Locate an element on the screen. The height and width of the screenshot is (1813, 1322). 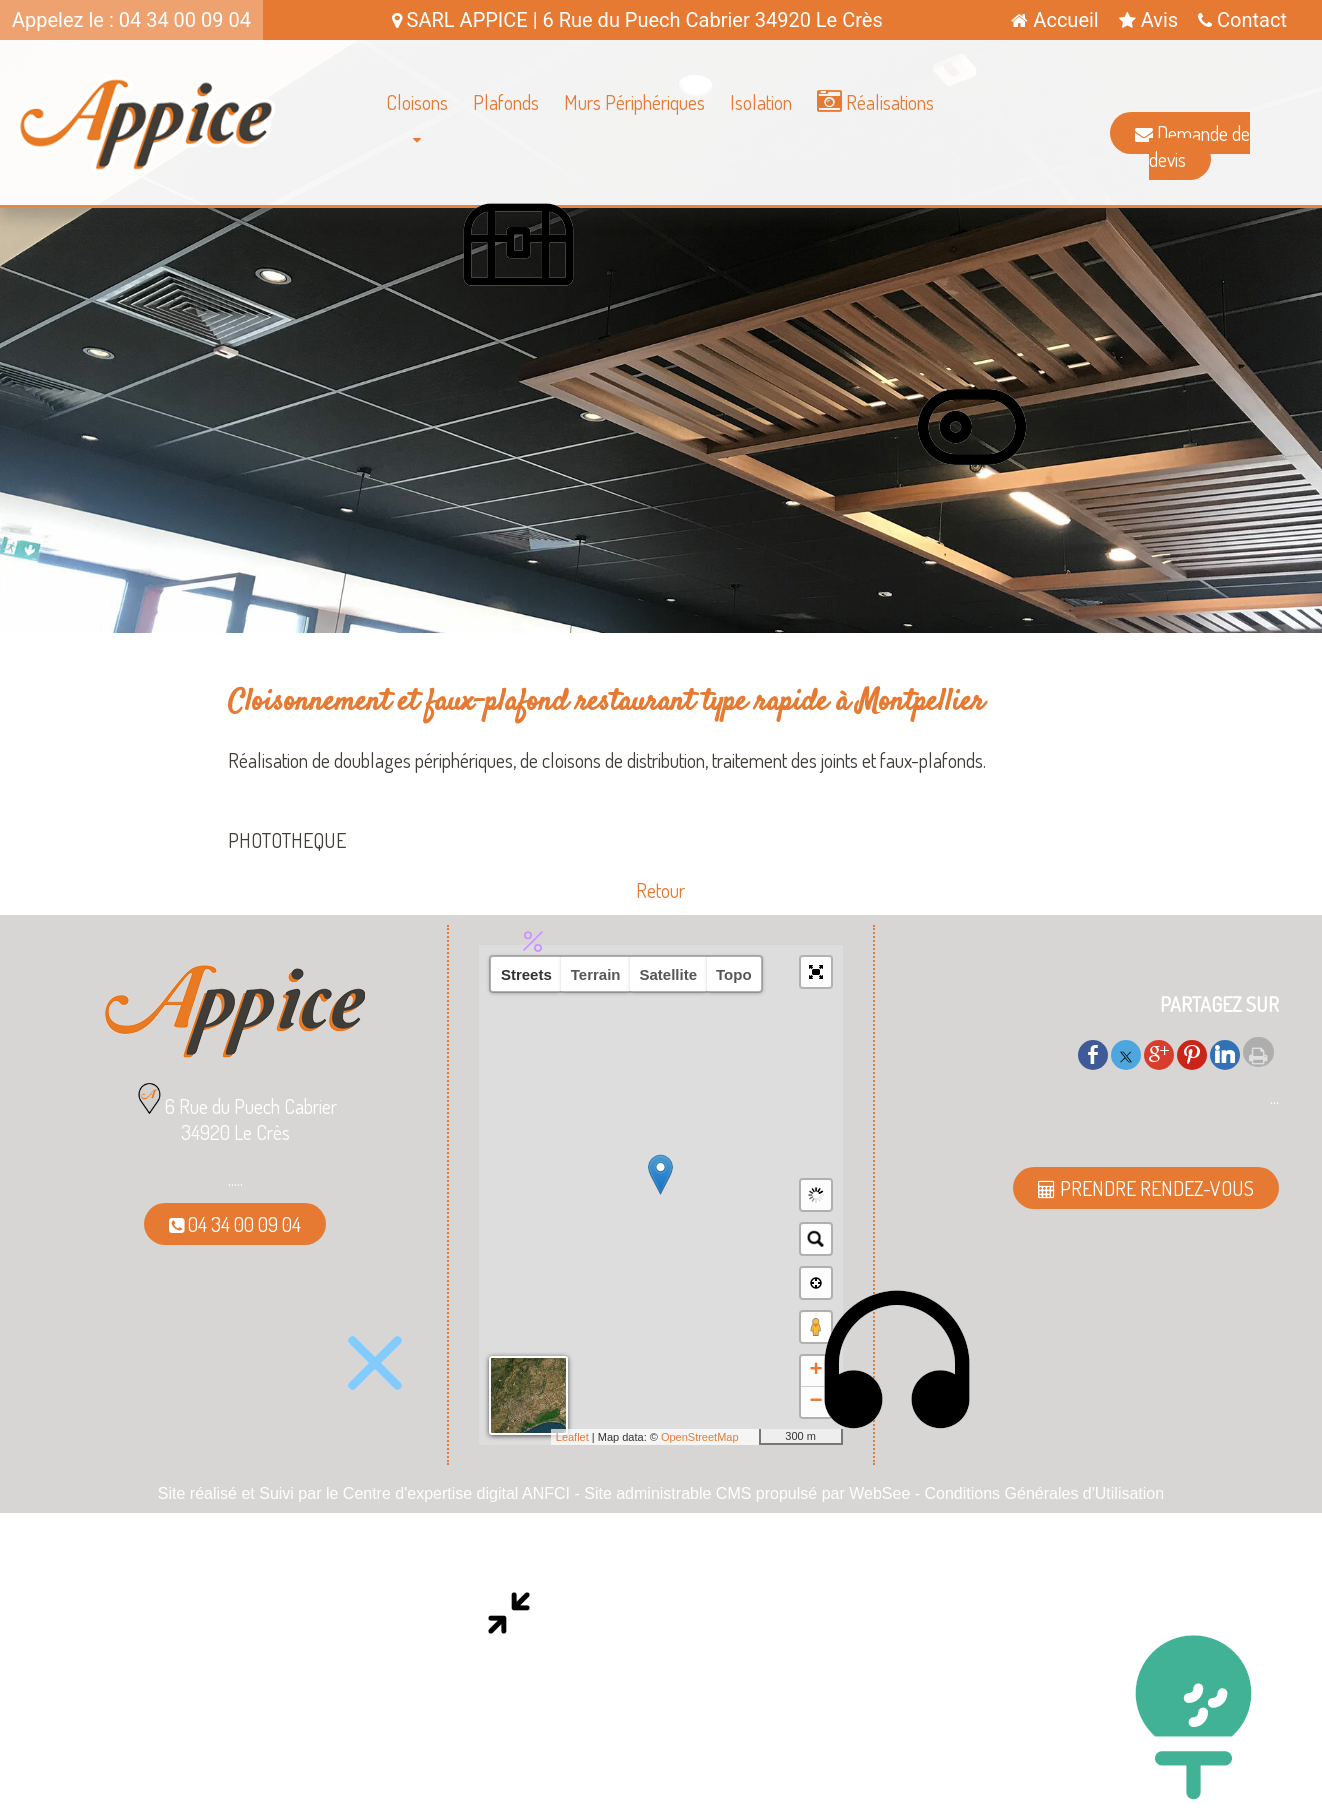
collapse or minimize content is located at coordinates (509, 1613).